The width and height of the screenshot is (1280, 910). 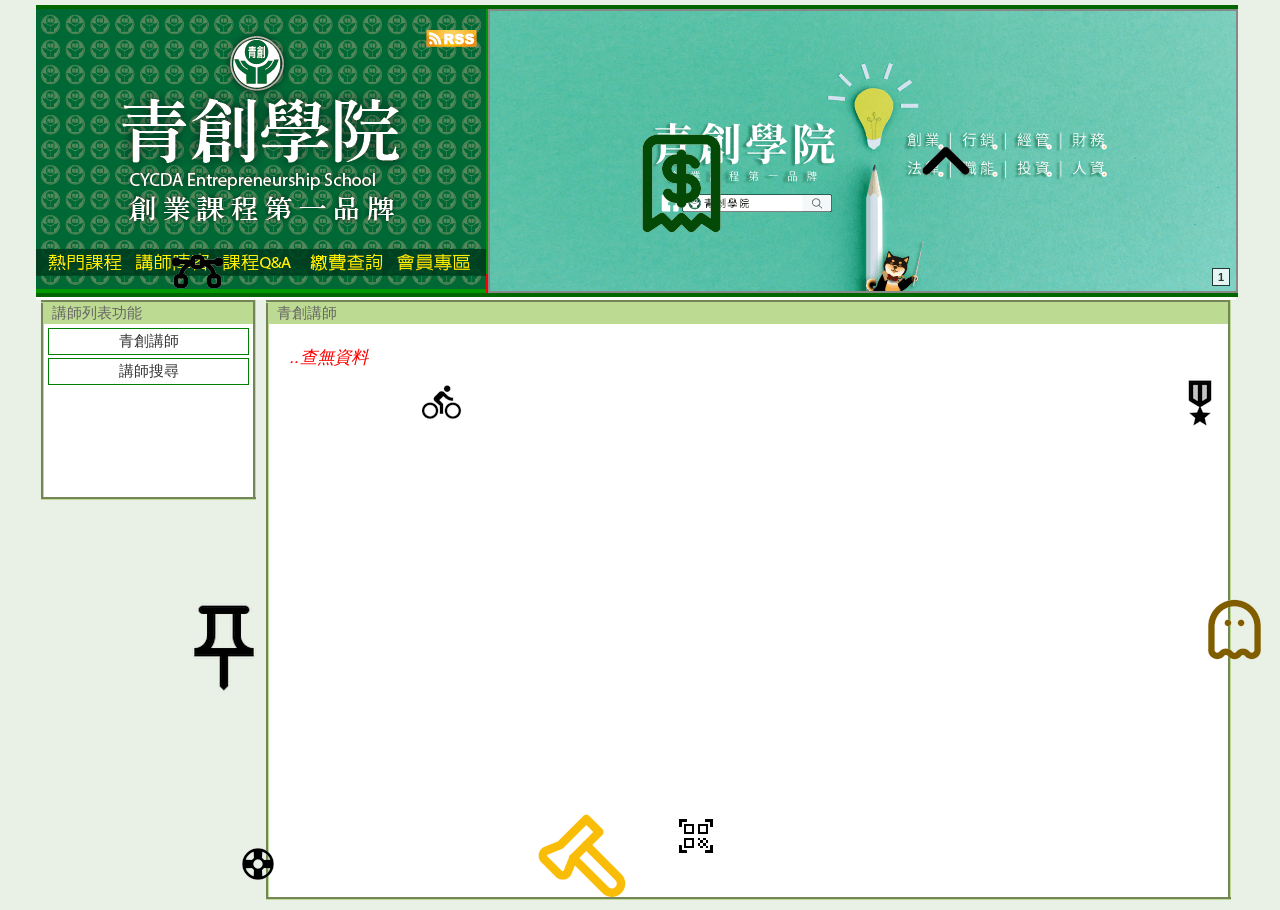 What do you see at coordinates (258, 864) in the screenshot?
I see `access help or support center` at bounding box center [258, 864].